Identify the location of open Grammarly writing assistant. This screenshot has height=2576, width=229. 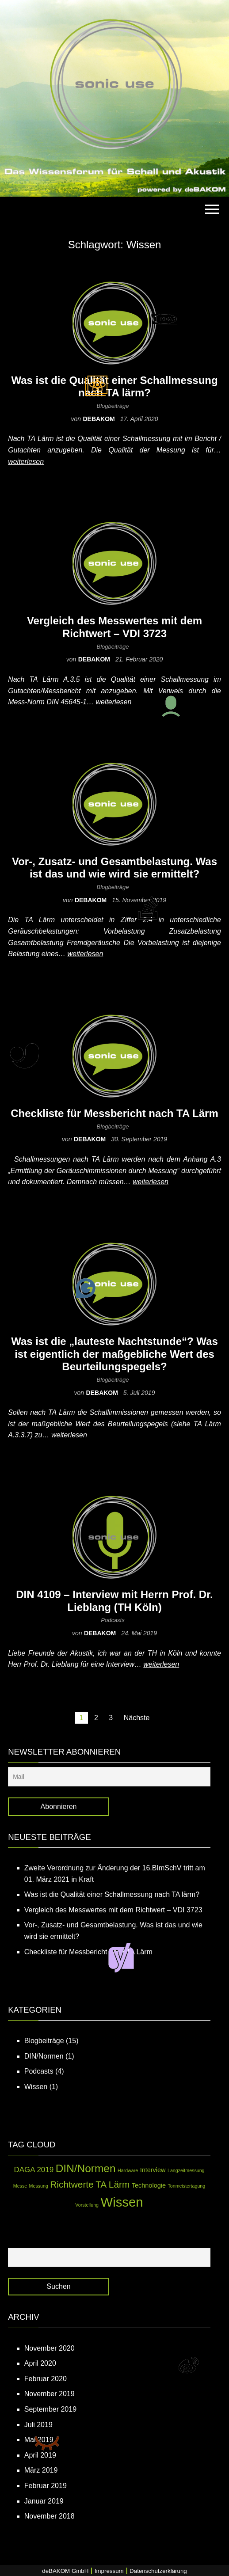
(86, 1288).